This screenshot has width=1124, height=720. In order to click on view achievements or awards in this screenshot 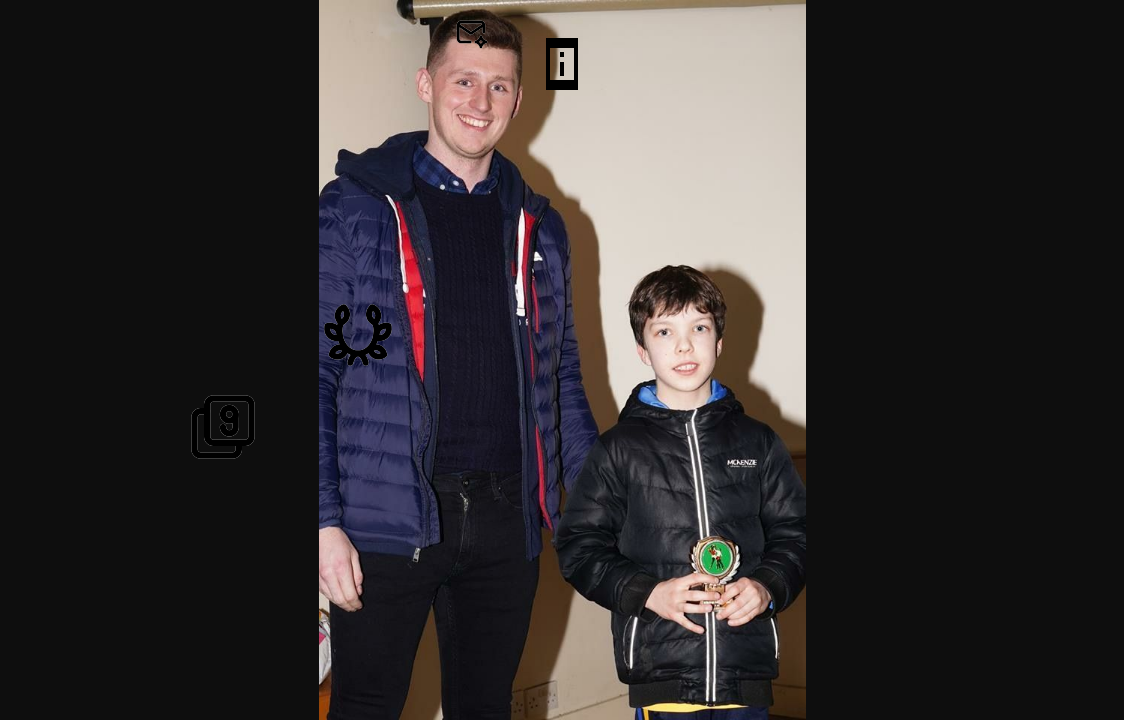, I will do `click(358, 335)`.